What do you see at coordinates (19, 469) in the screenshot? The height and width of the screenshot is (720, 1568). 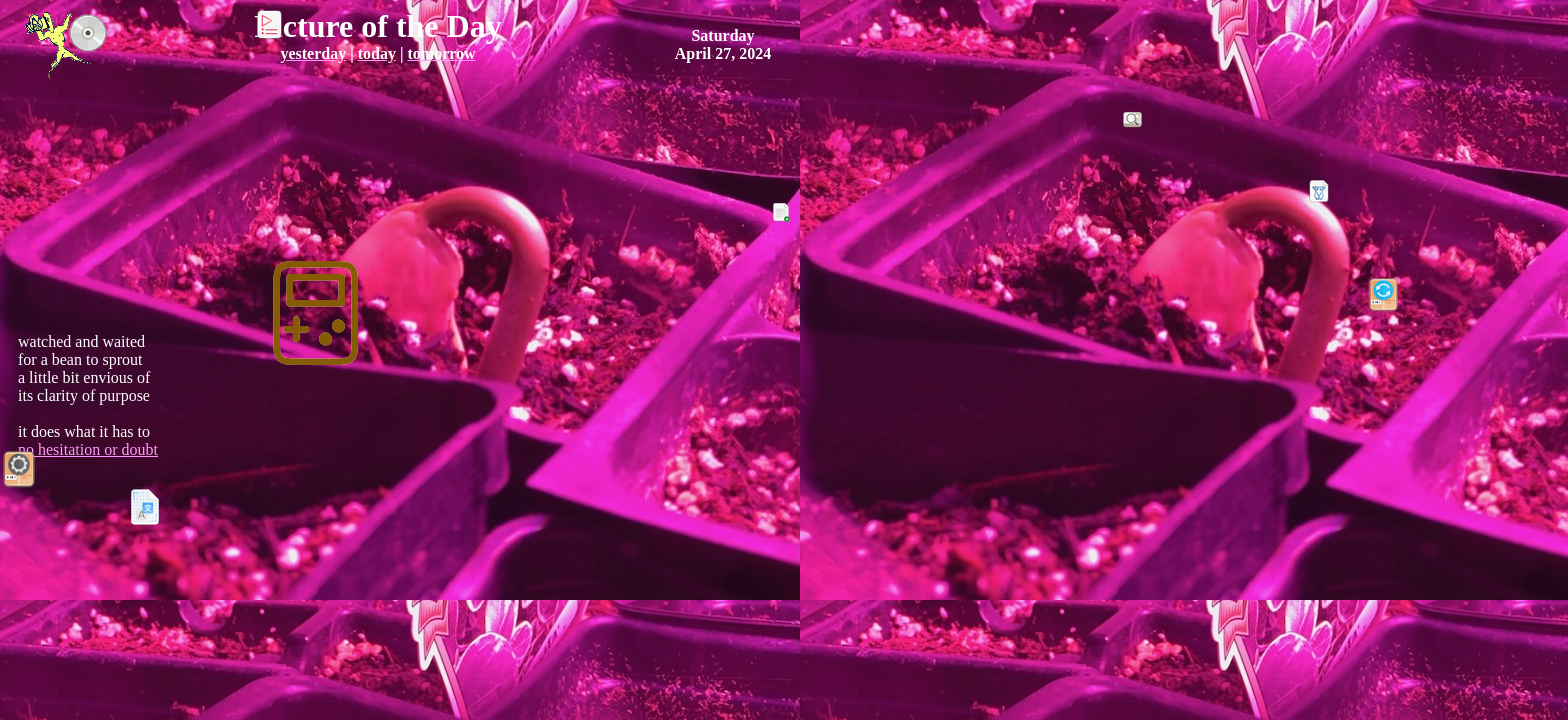 I see `software installation or package setup in progress` at bounding box center [19, 469].